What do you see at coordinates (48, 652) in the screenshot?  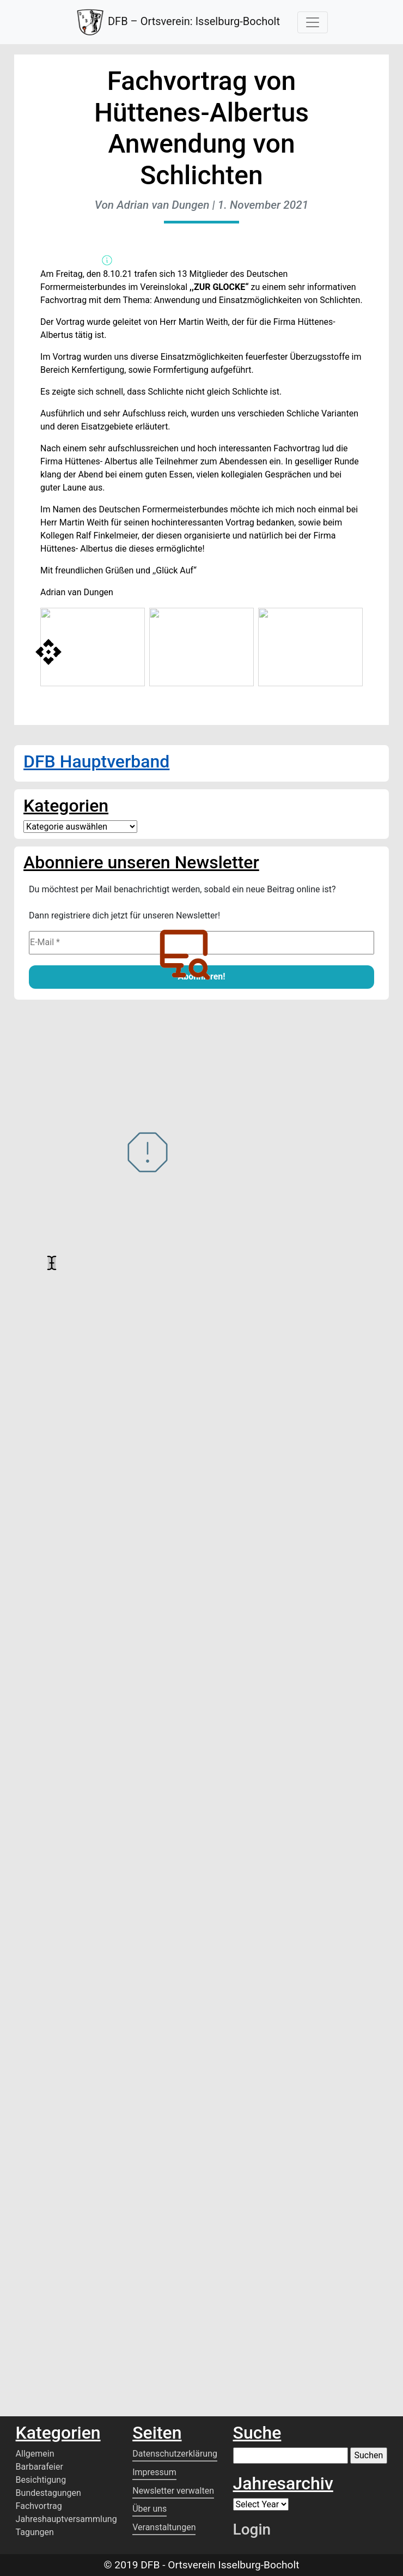 I see `access API settings or configuration` at bounding box center [48, 652].